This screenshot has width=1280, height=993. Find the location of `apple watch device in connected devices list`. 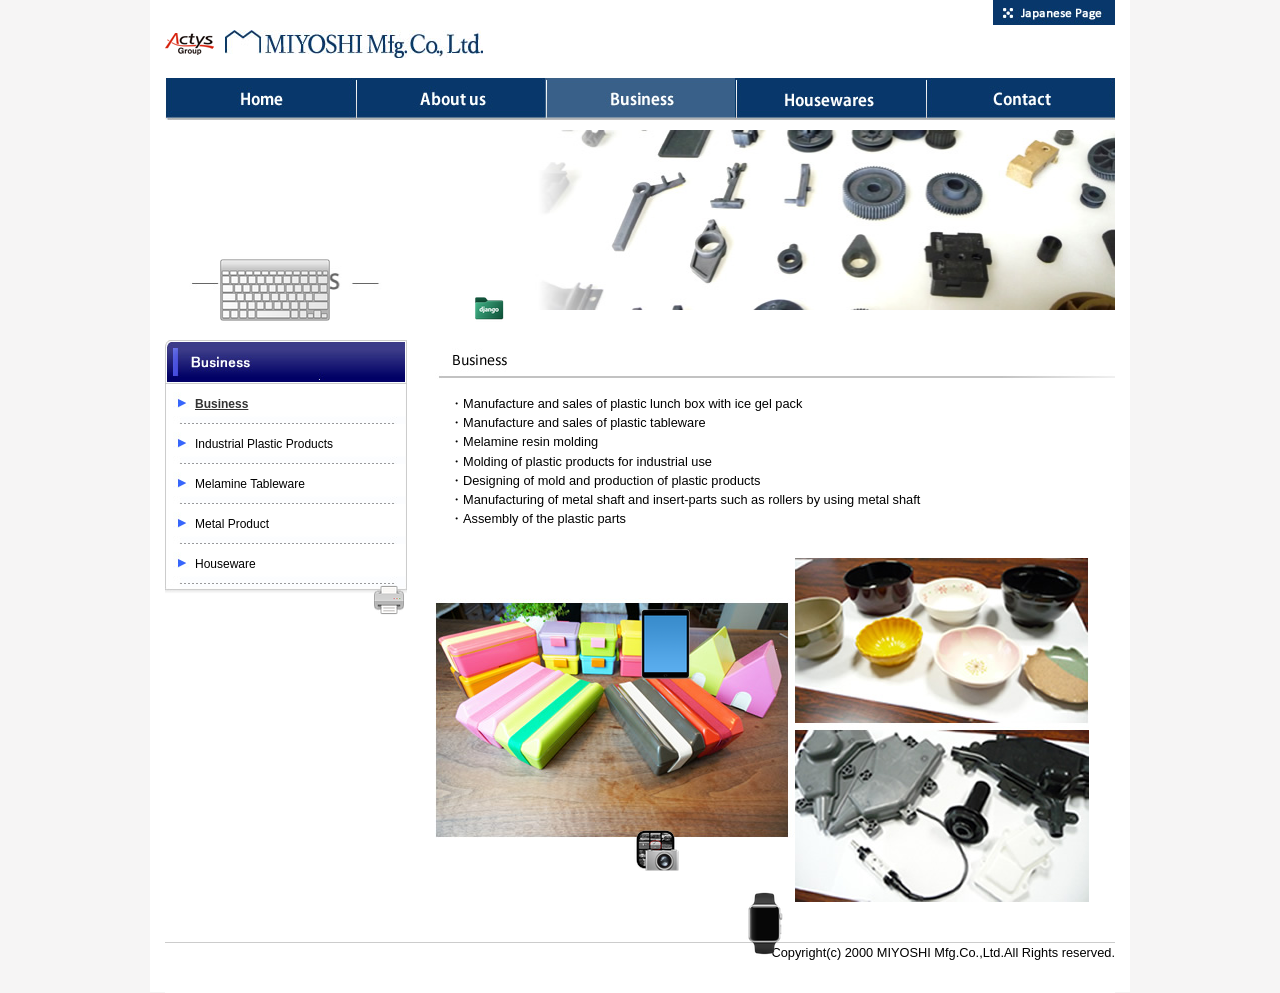

apple watch device in connected devices list is located at coordinates (764, 923).